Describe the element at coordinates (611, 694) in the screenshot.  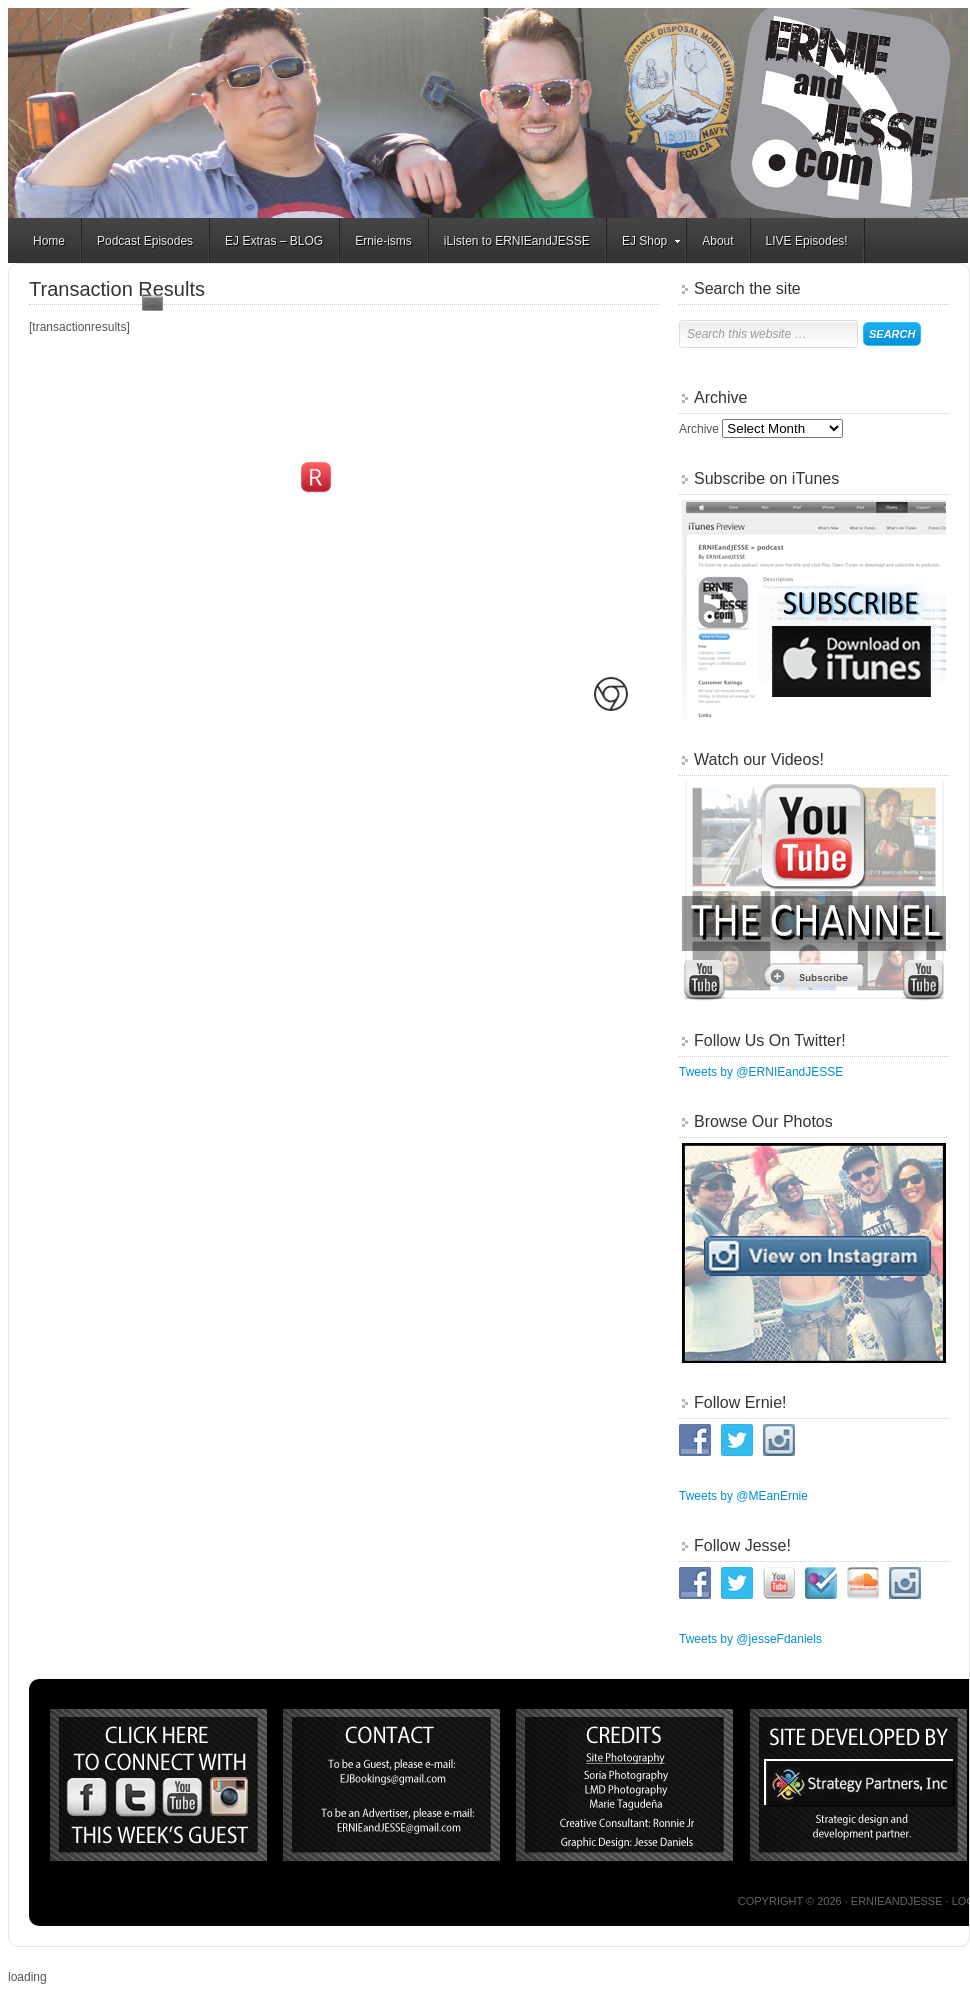
I see `open google chrome browser` at that location.